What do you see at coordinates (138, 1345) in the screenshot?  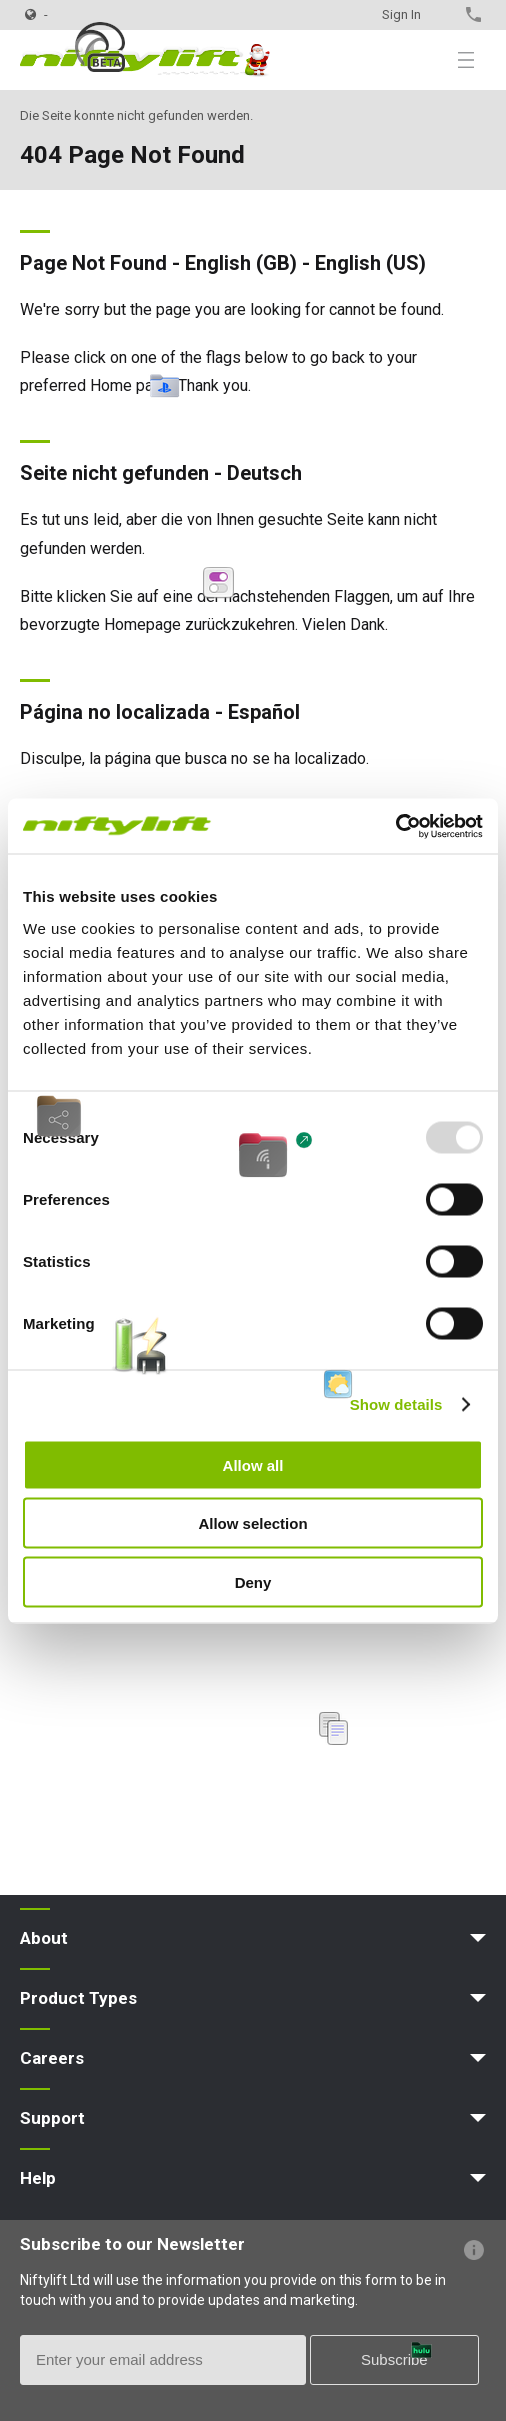 I see `indicates battery is fully charged and connected to power` at bounding box center [138, 1345].